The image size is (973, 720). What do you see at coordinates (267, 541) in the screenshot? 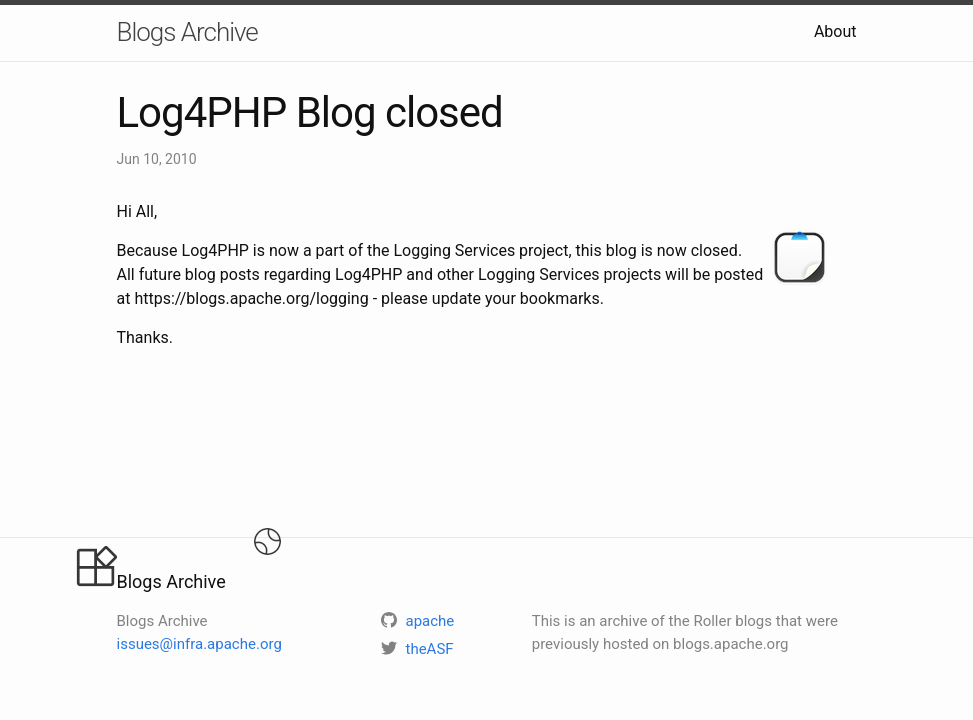
I see `access sports and activities emoji category` at bounding box center [267, 541].